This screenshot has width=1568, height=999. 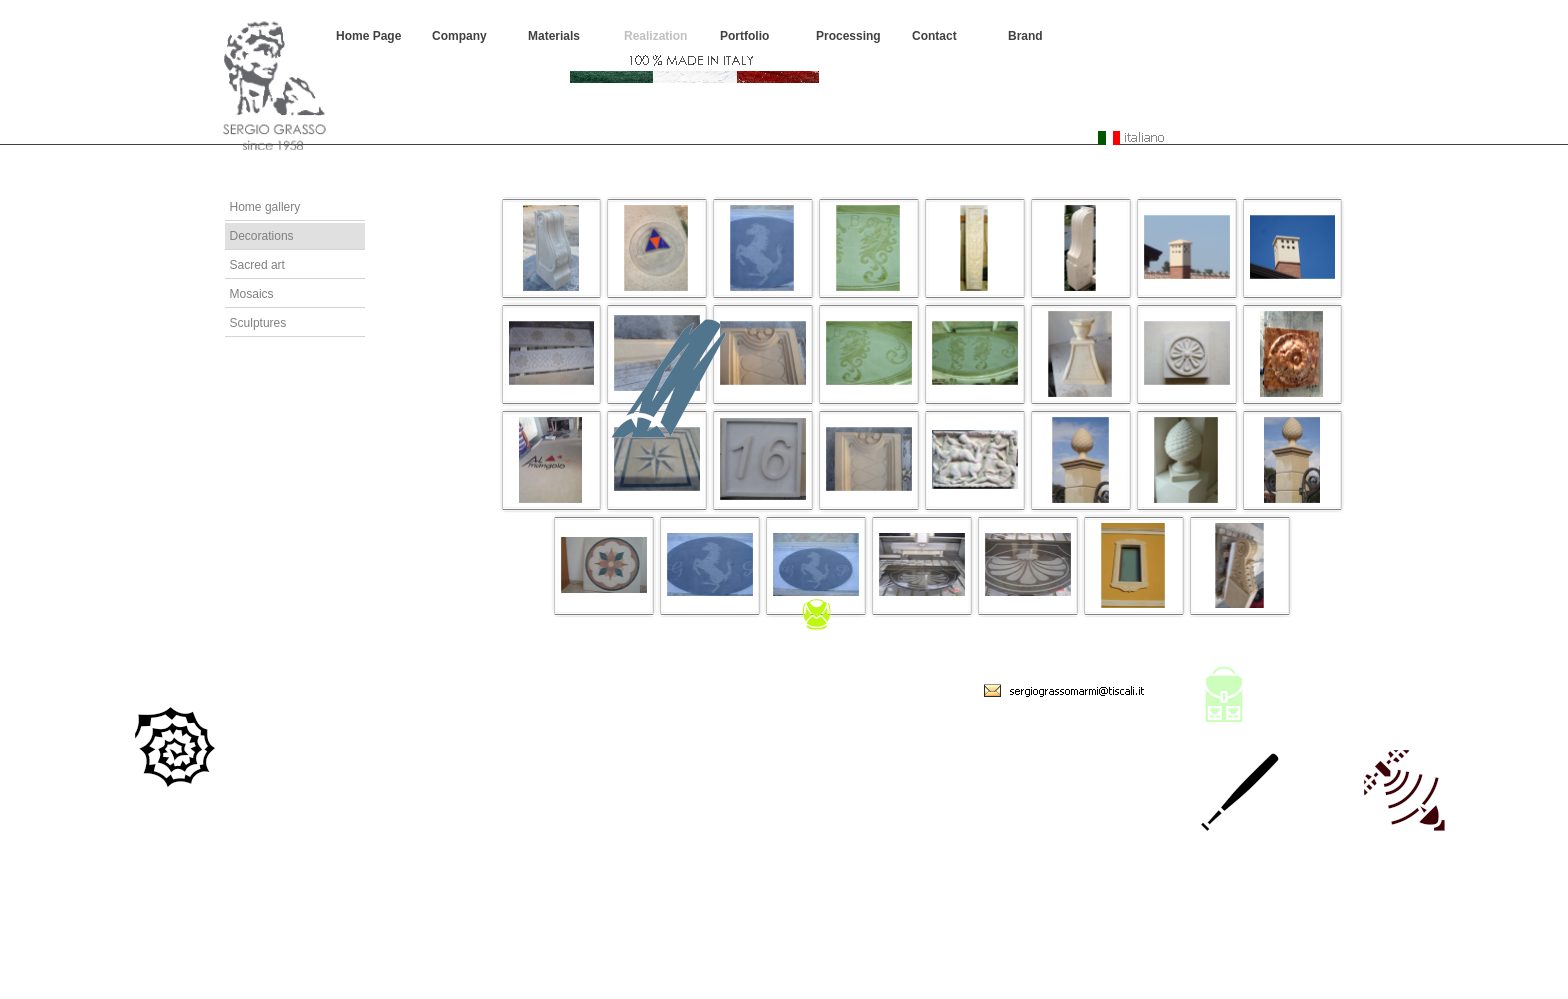 What do you see at coordinates (1405, 791) in the screenshot?
I see `access satellite communication settings` at bounding box center [1405, 791].